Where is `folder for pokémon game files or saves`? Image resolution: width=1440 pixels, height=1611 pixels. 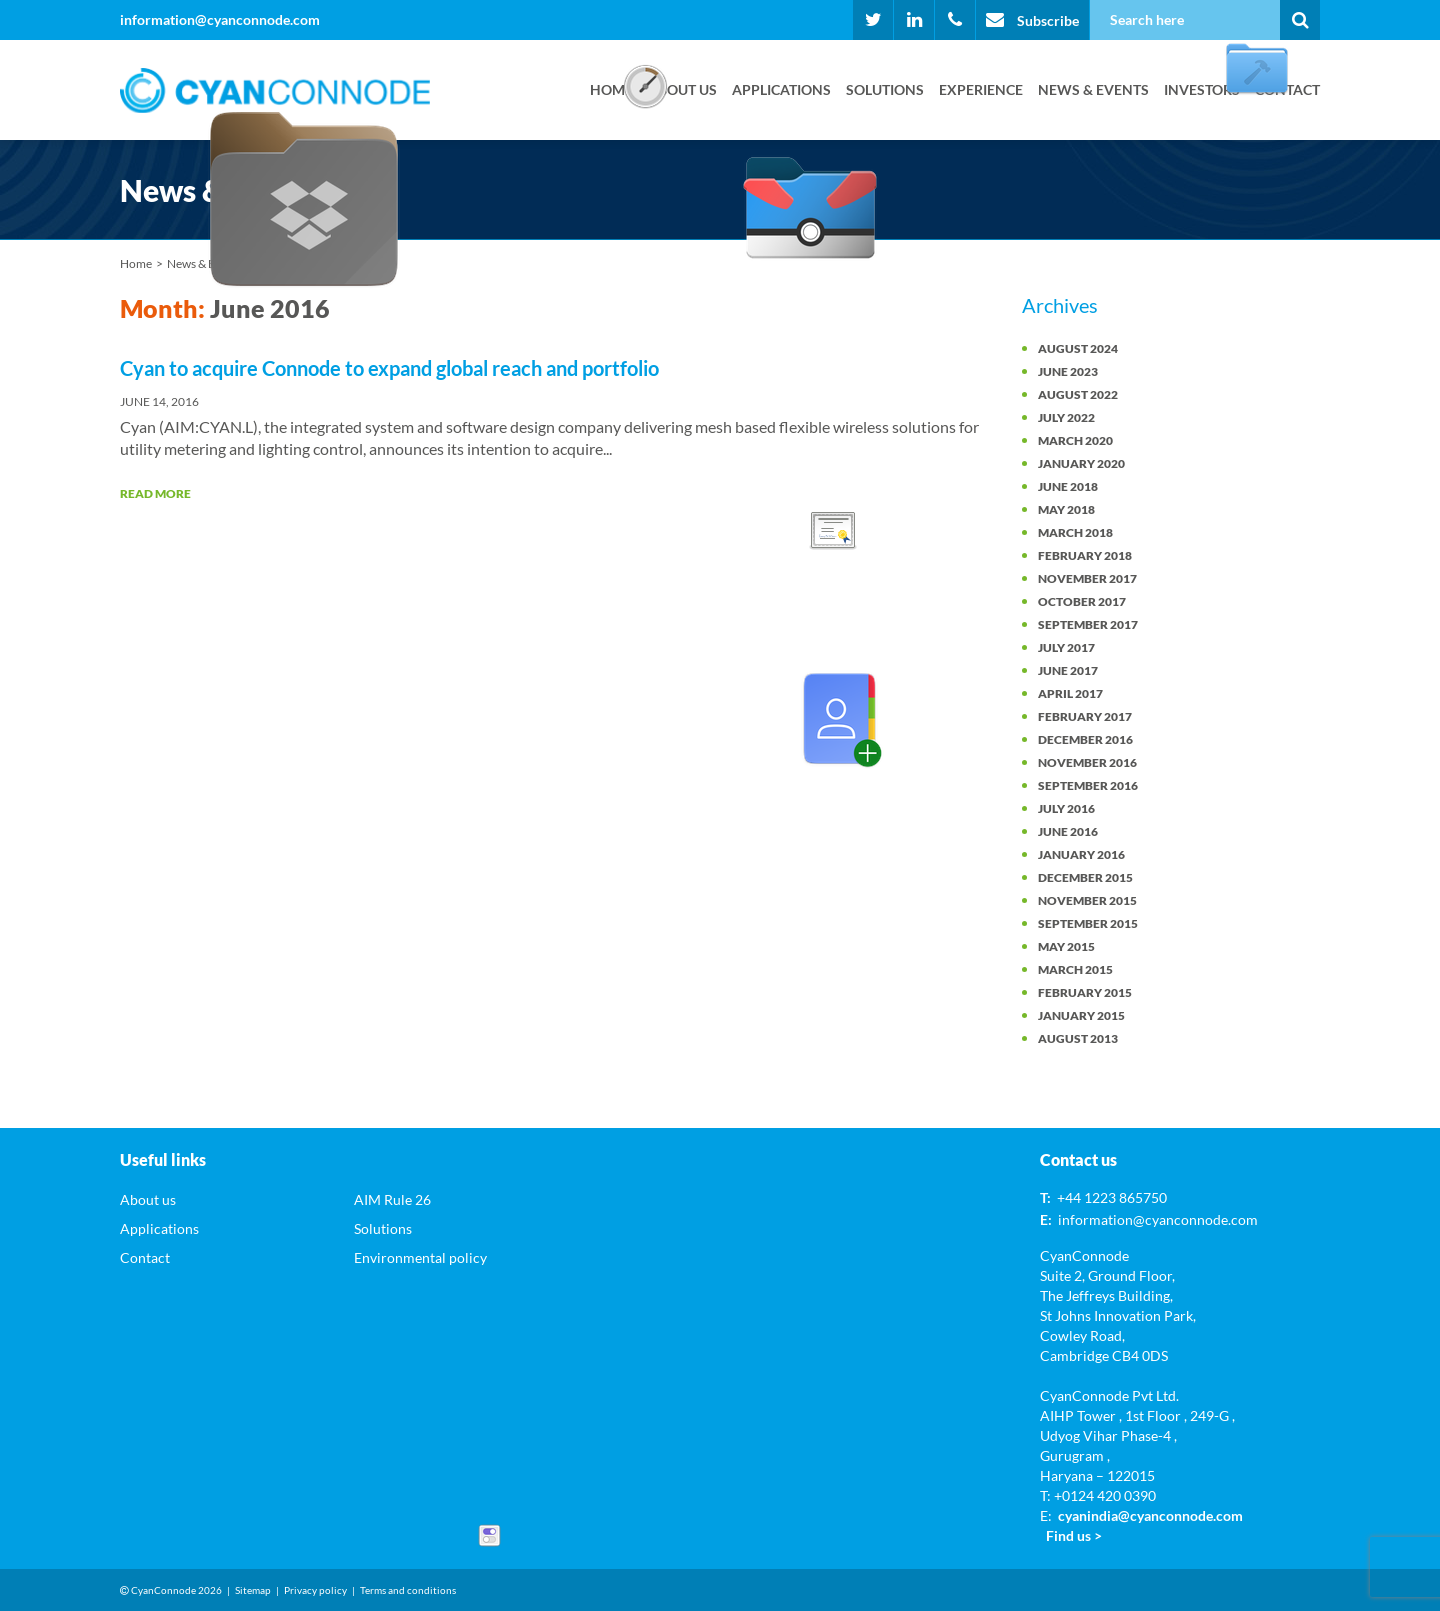 folder for pokémon game files or saves is located at coordinates (810, 211).